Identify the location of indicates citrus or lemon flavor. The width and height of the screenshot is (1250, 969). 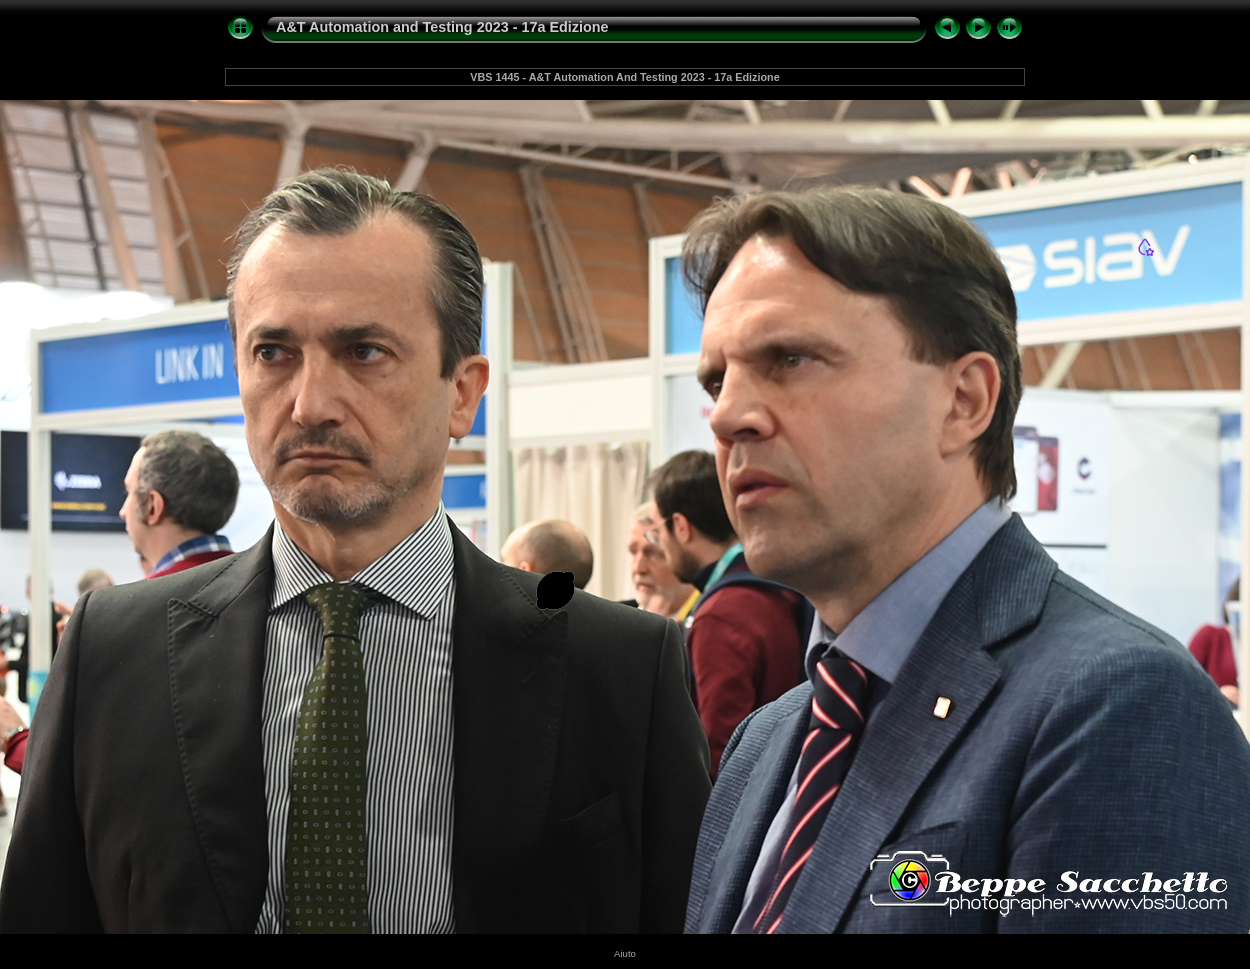
(555, 590).